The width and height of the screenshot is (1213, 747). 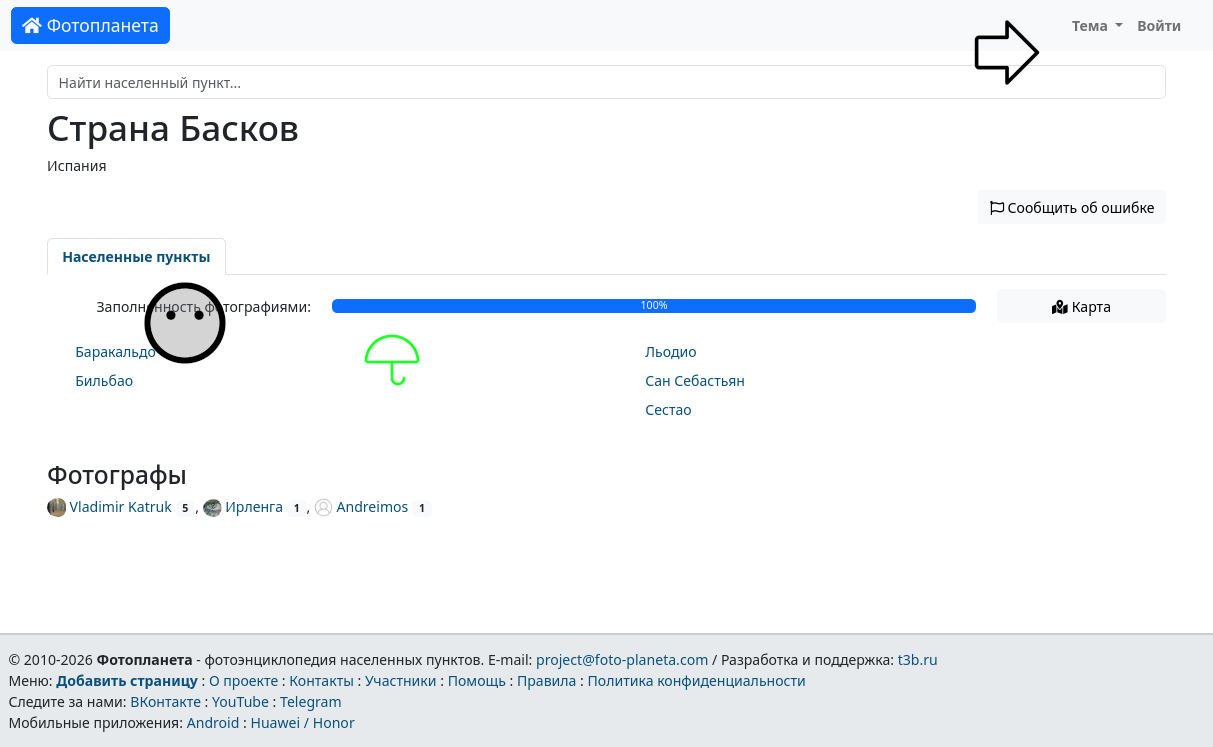 What do you see at coordinates (185, 323) in the screenshot?
I see `neutral feedback or reaction option` at bounding box center [185, 323].